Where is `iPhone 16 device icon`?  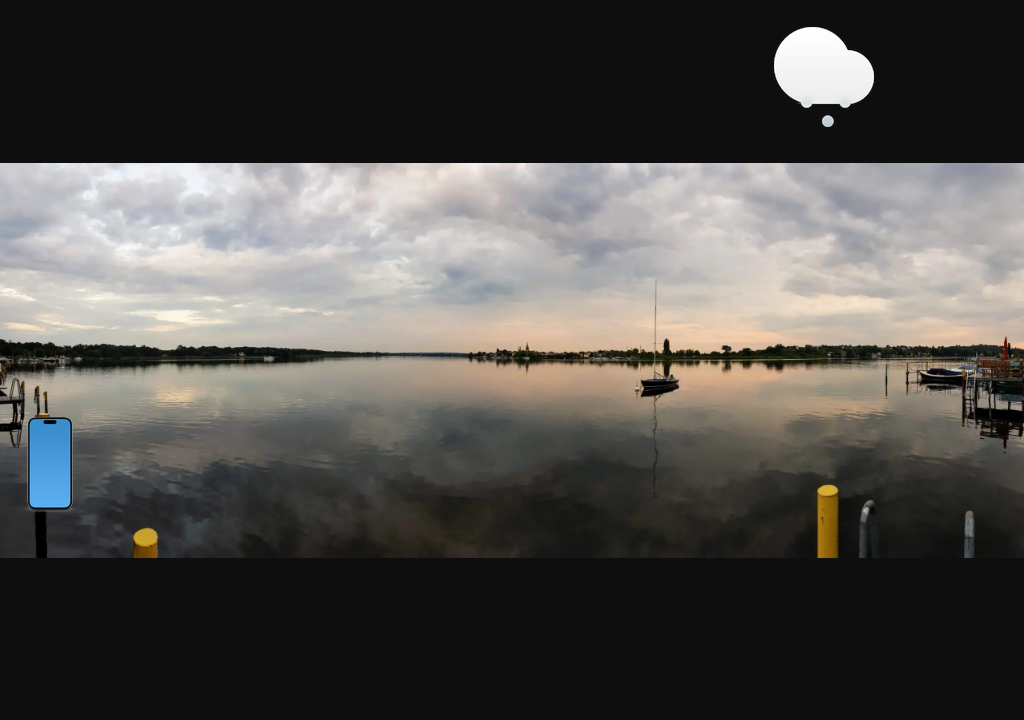 iPhone 16 device icon is located at coordinates (50, 465).